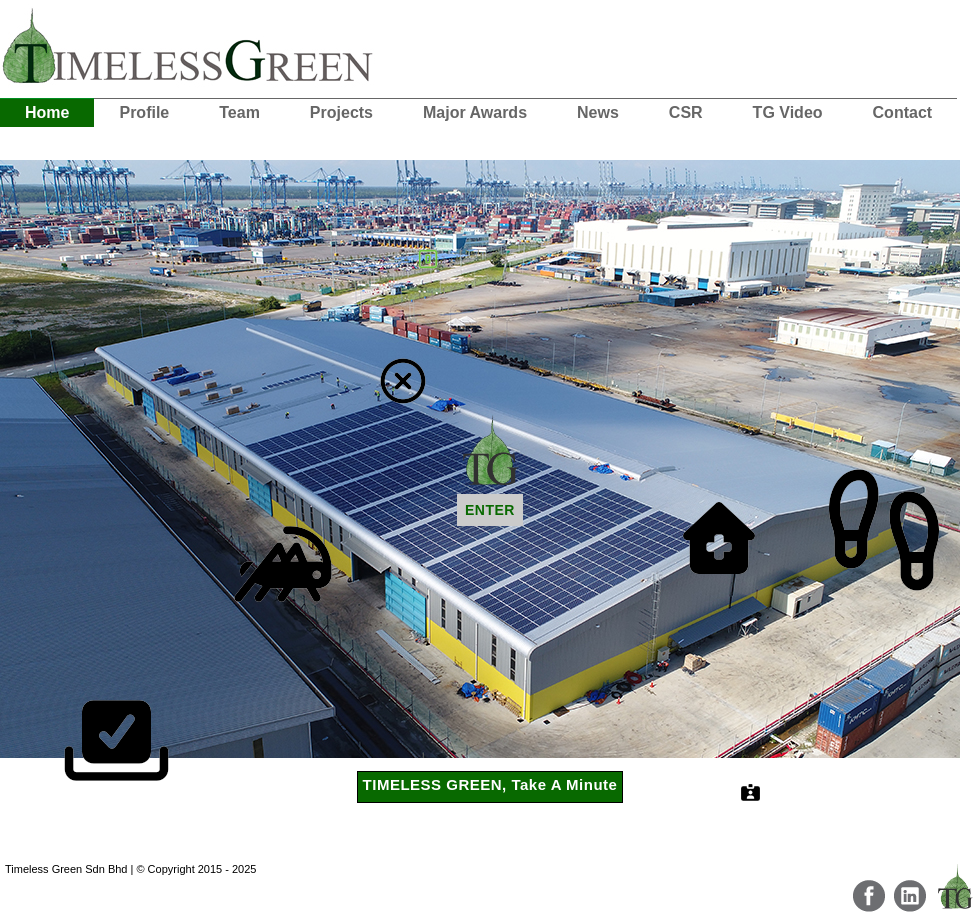 The width and height of the screenshot is (980, 918). Describe the element at coordinates (428, 259) in the screenshot. I see `indicates a "D" grade or rating` at that location.